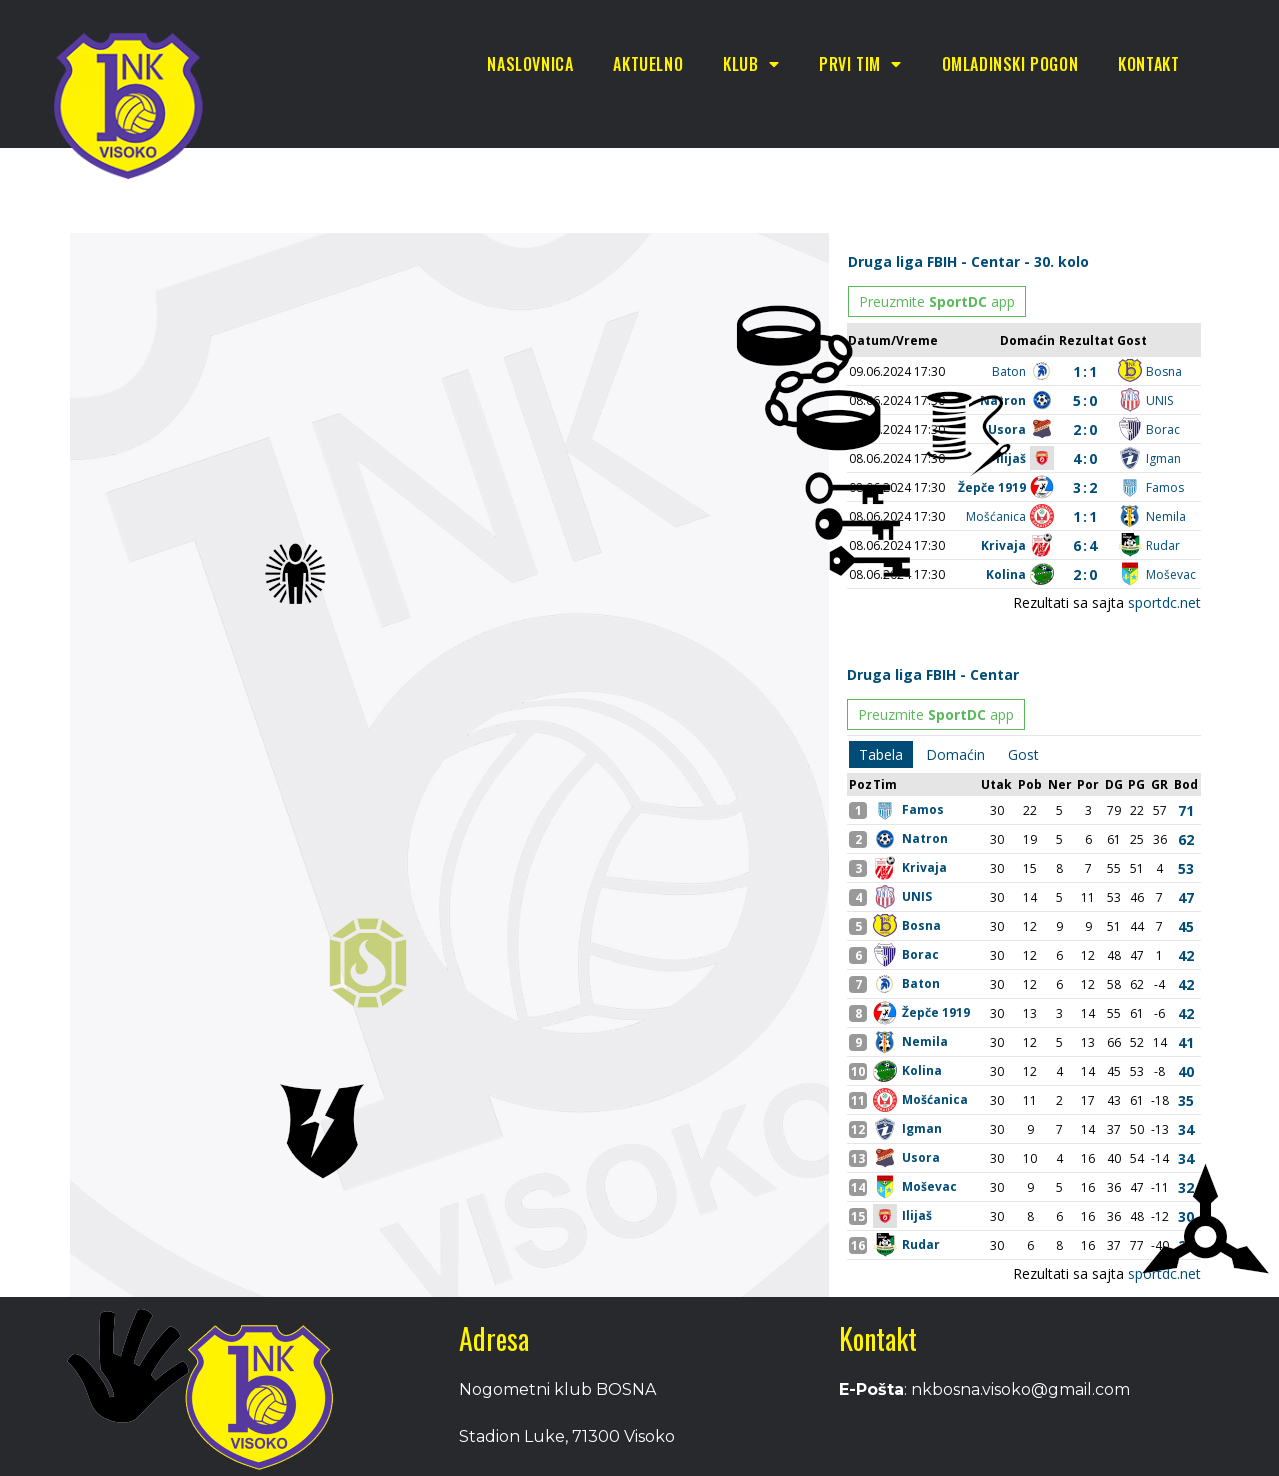 Image resolution: width=1279 pixels, height=1476 pixels. Describe the element at coordinates (968, 430) in the screenshot. I see `access sewing or crafting tools` at that location.